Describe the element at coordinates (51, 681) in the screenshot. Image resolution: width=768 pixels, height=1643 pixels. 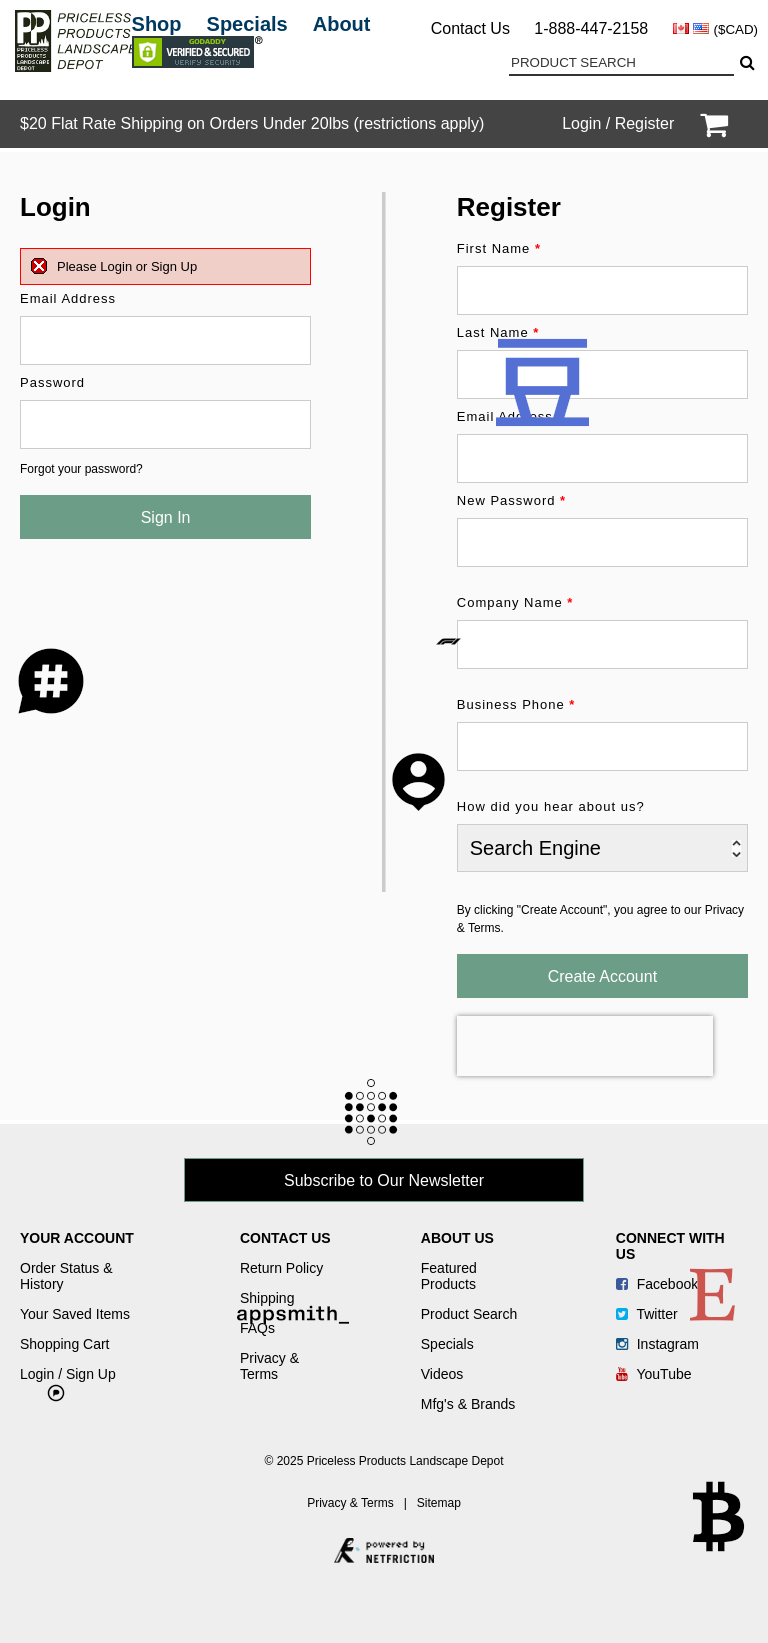
I see `open a chat channel or thread` at that location.